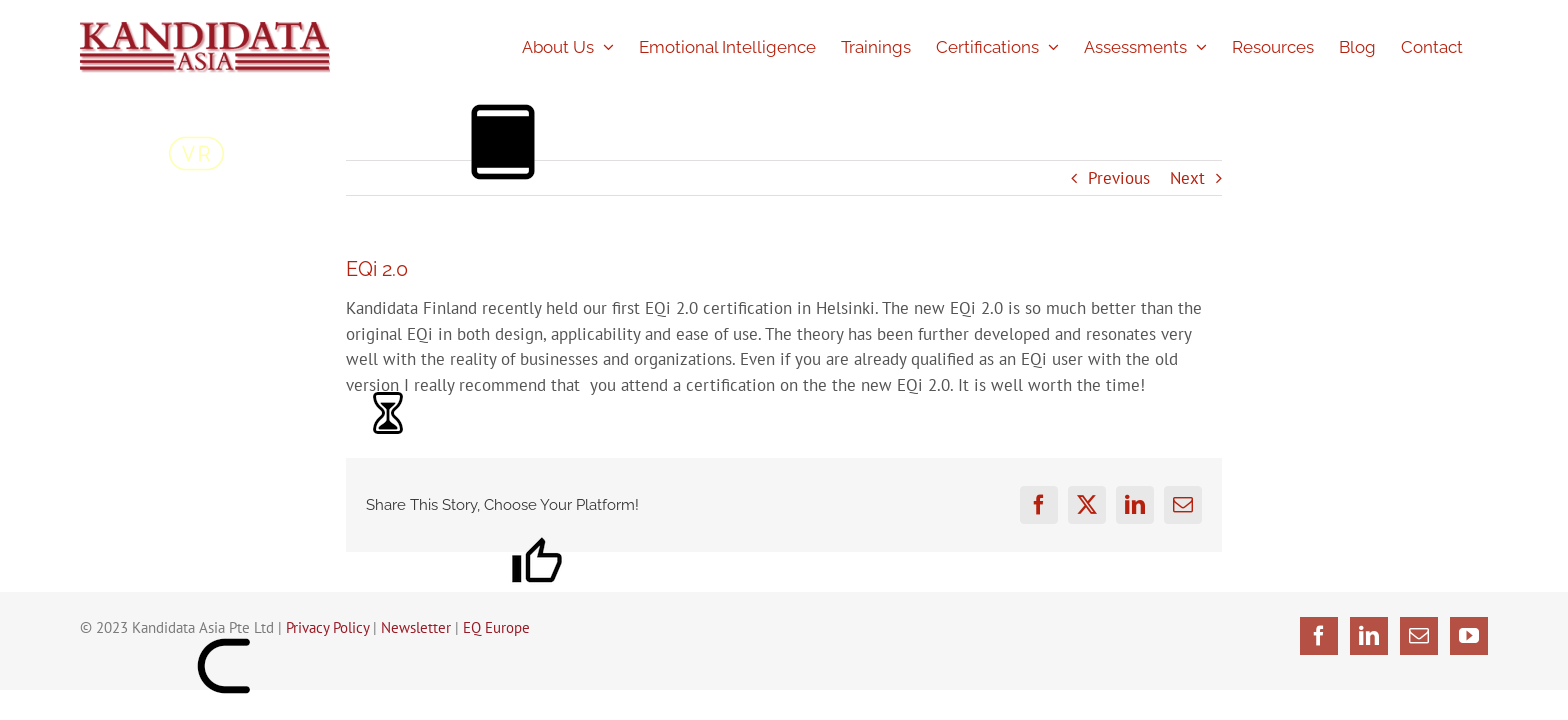 This screenshot has width=1568, height=720. I want to click on switch to tablet view, so click(503, 142).